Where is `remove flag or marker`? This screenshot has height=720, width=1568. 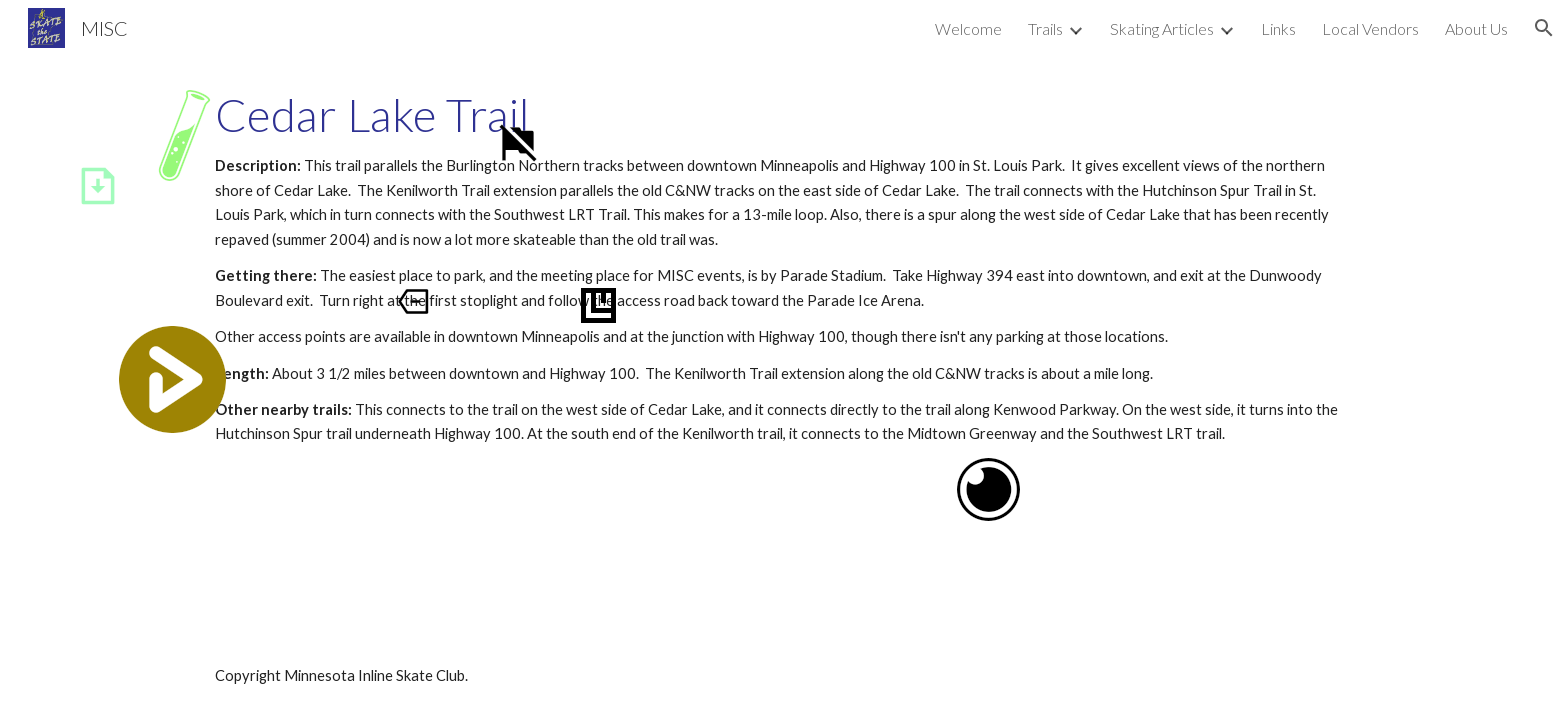 remove flag or marker is located at coordinates (518, 143).